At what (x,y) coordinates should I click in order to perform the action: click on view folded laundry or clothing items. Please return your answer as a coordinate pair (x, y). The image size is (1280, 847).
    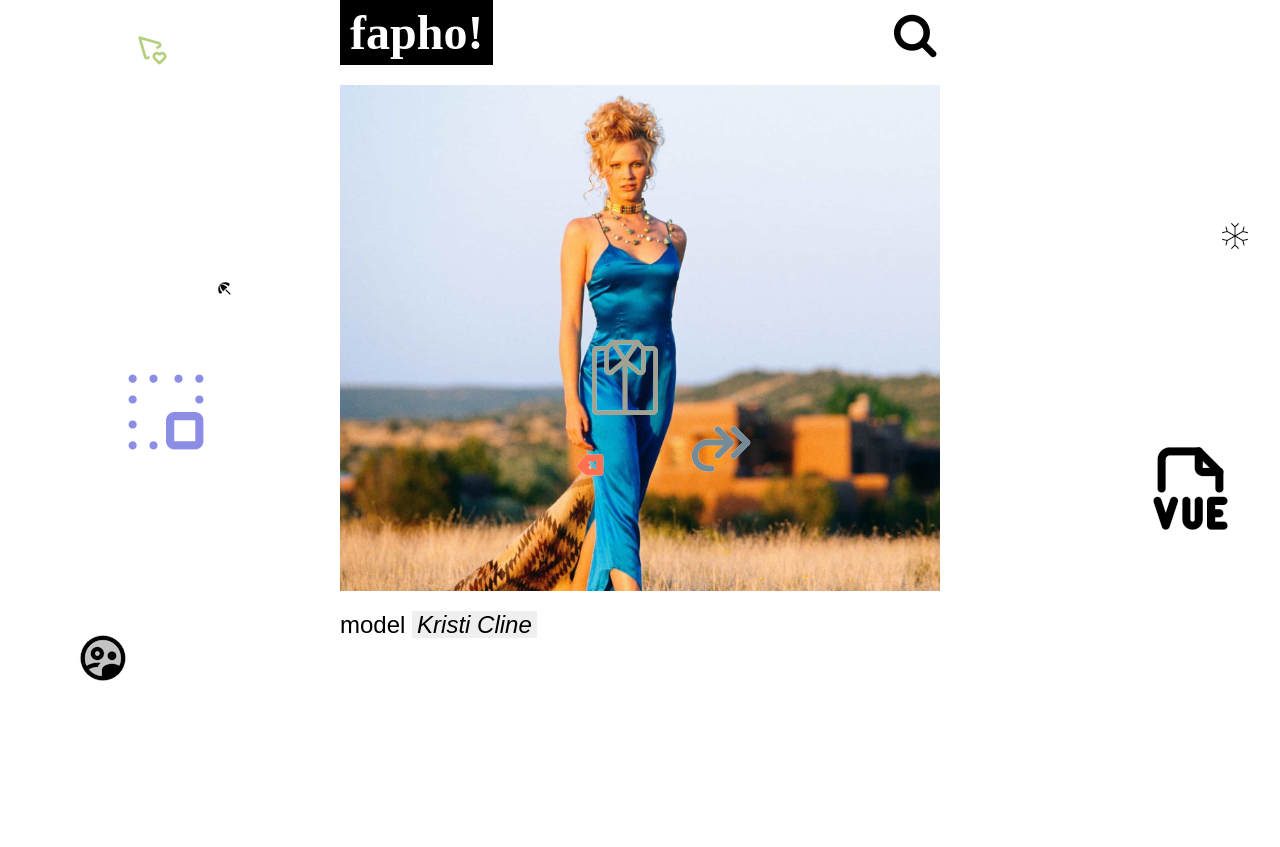
    Looking at the image, I should click on (625, 379).